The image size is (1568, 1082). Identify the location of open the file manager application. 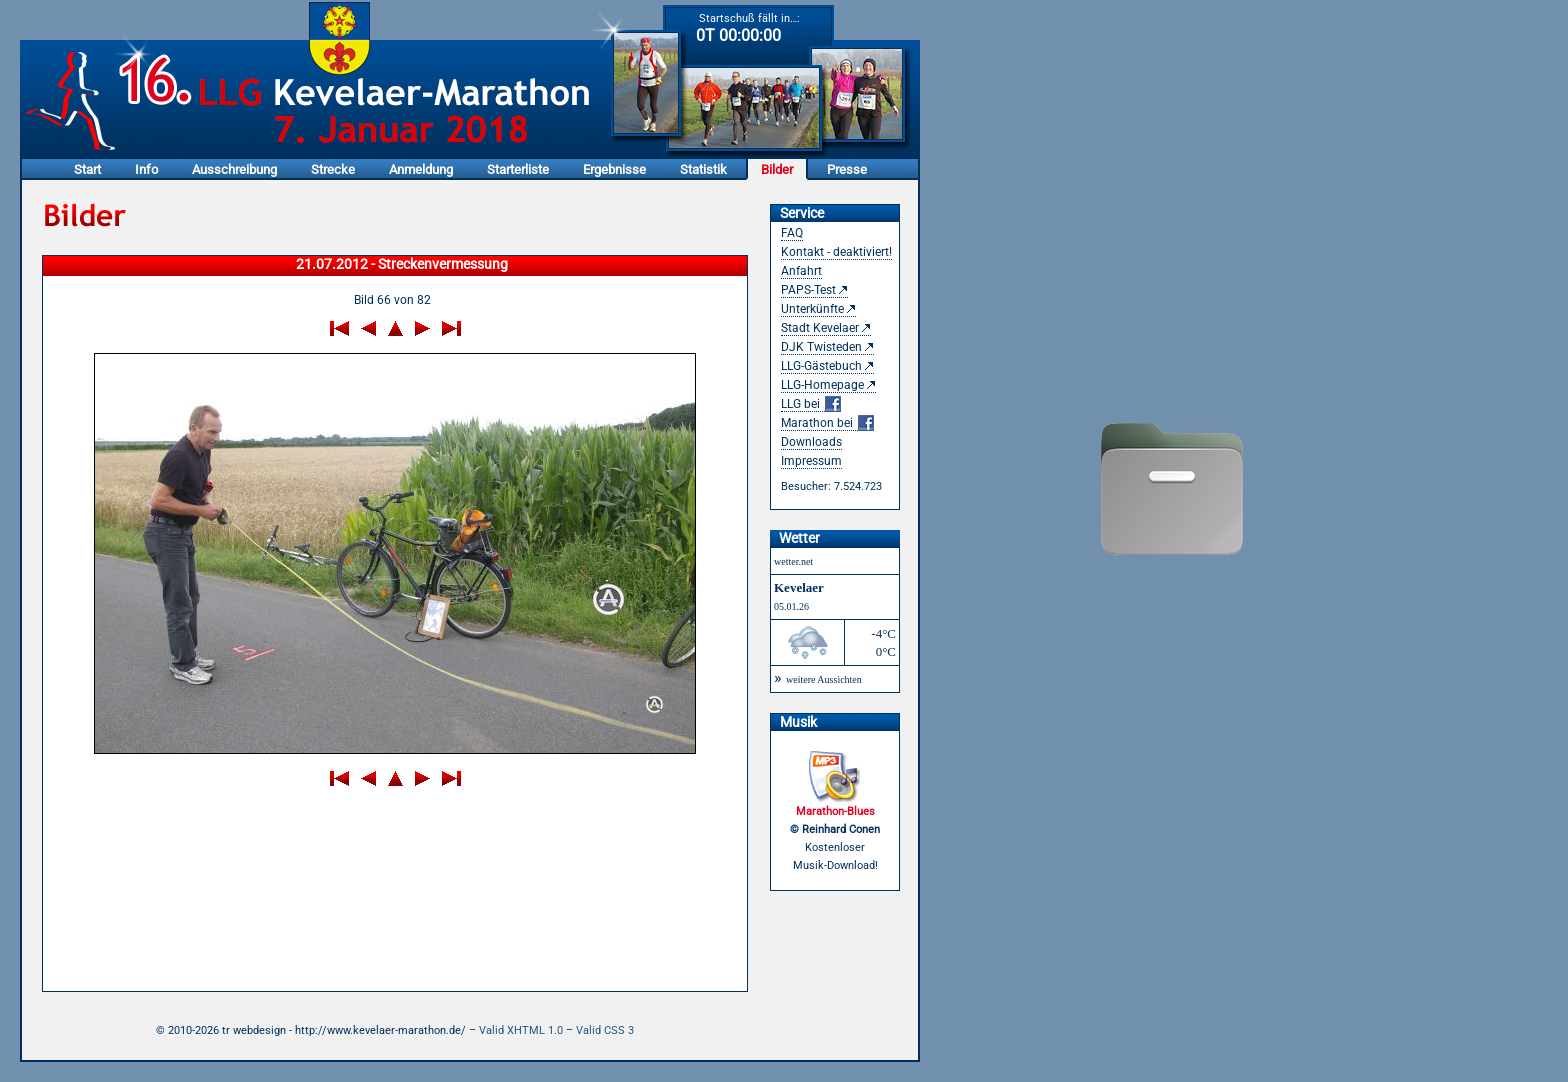
(1172, 489).